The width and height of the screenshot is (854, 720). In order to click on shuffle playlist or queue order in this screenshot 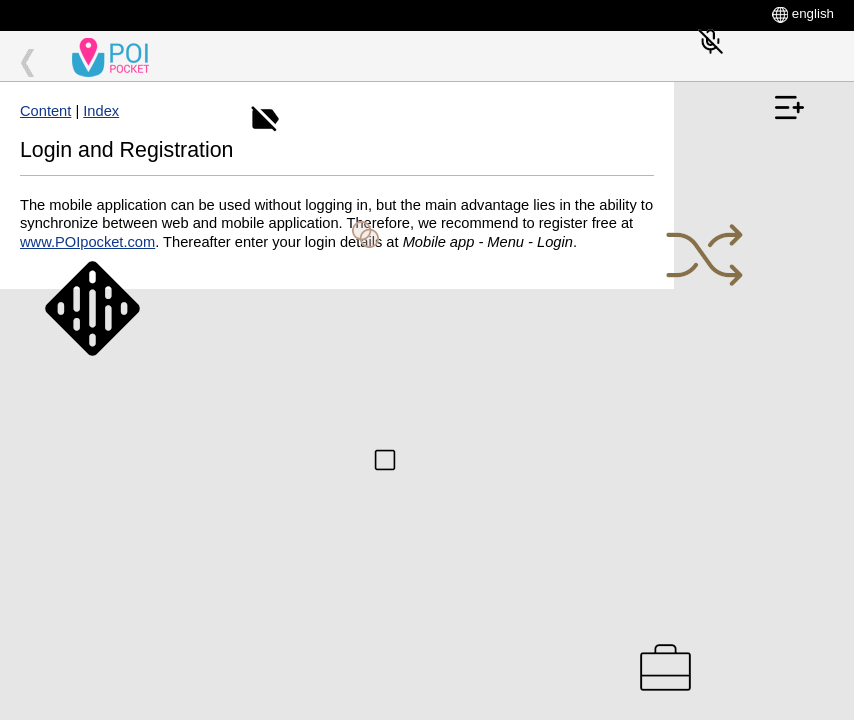, I will do `click(703, 255)`.